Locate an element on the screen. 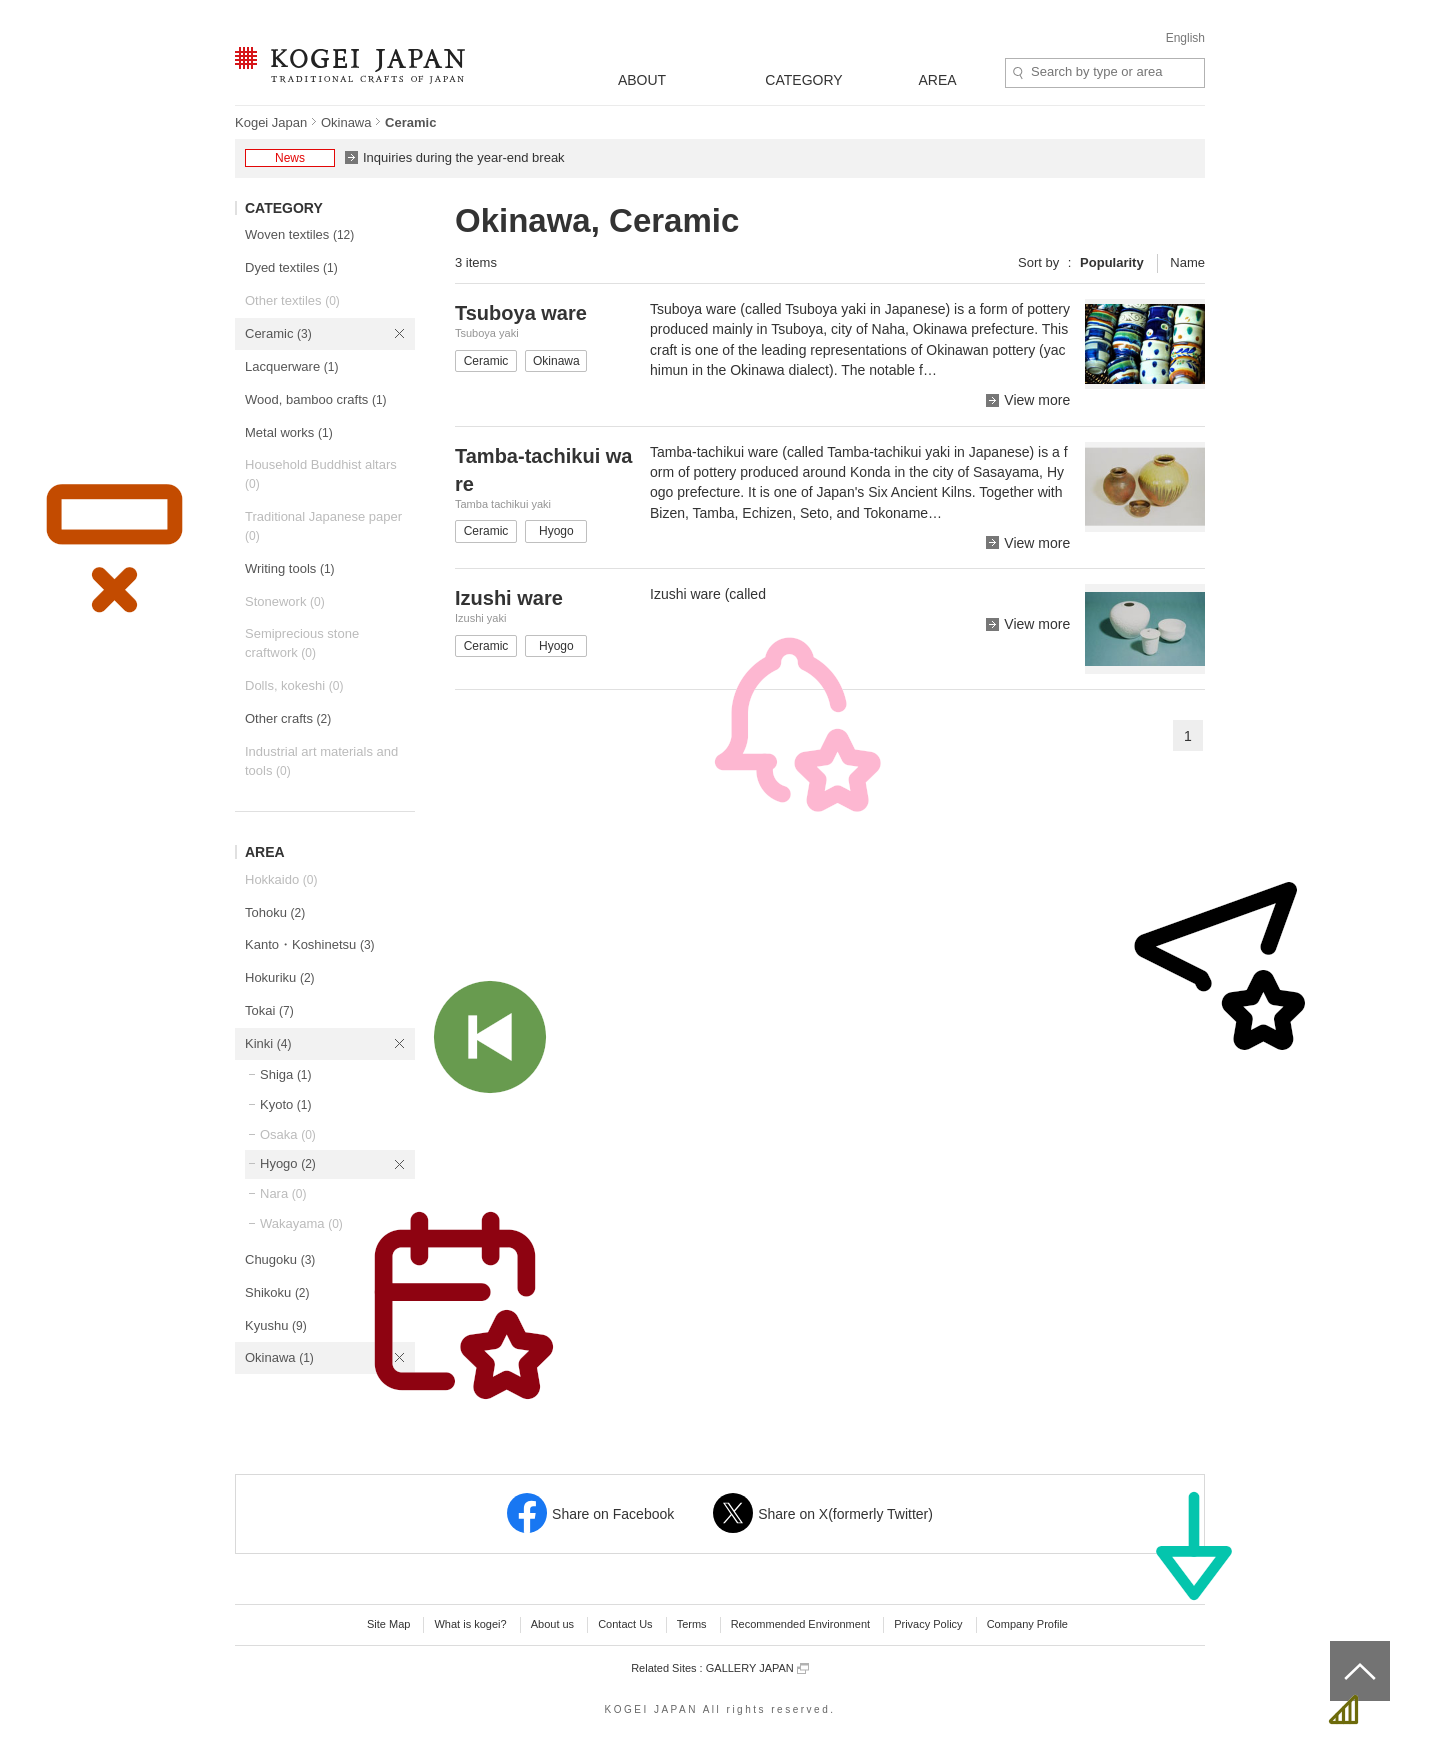 Image resolution: width=1440 pixels, height=1751 pixels. skip to previous track is located at coordinates (490, 1037).